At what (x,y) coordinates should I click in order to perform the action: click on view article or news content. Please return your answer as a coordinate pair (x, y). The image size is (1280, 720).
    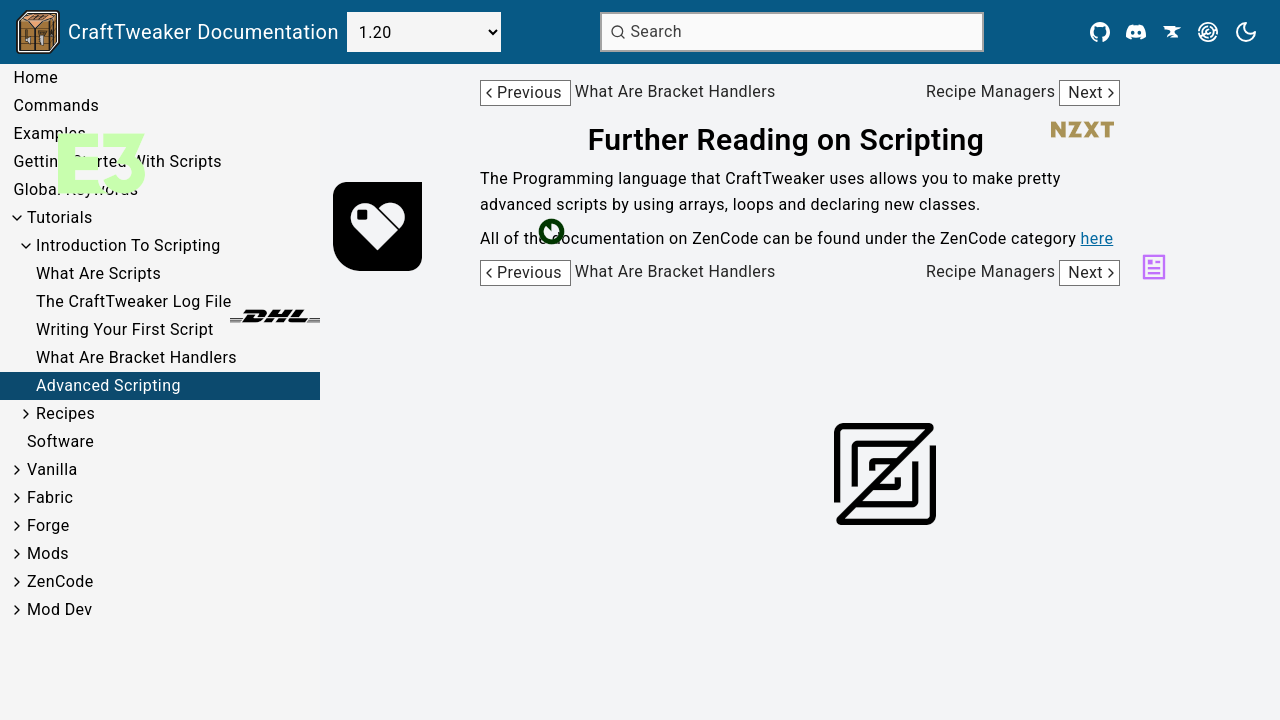
    Looking at the image, I should click on (1154, 267).